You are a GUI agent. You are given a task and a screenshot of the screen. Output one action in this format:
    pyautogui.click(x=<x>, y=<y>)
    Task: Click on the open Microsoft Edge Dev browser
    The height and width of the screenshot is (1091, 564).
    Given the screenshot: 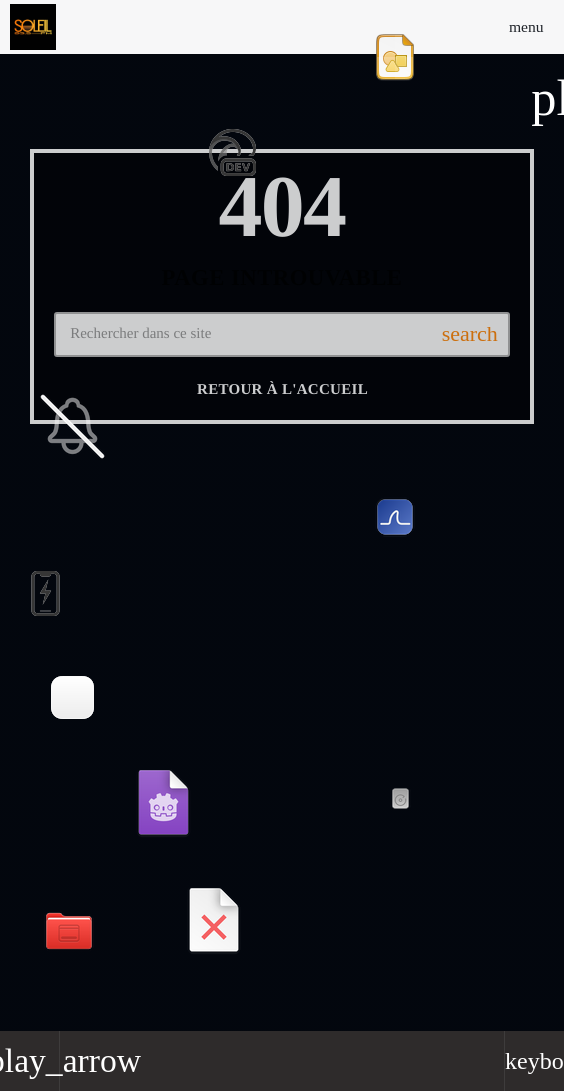 What is the action you would take?
    pyautogui.click(x=232, y=152)
    